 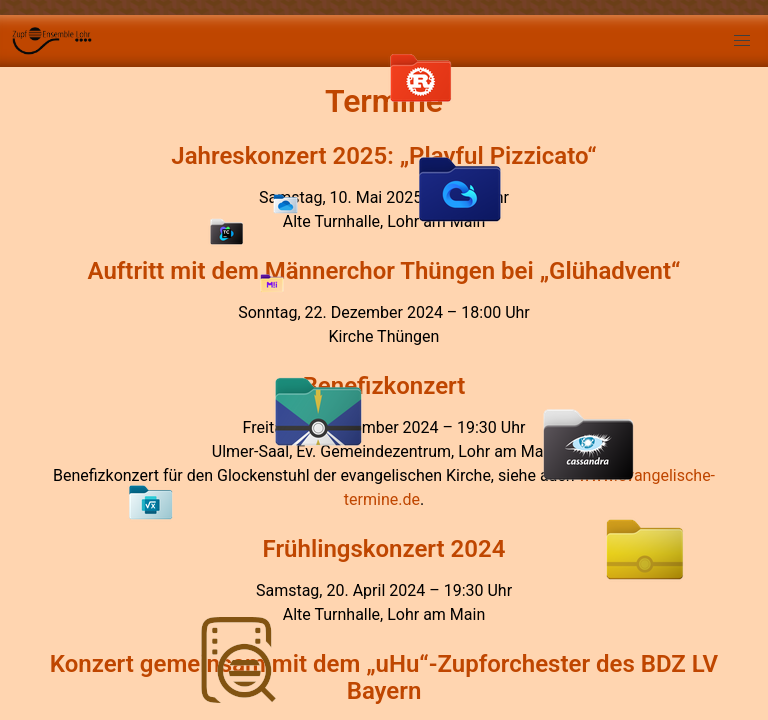 What do you see at coordinates (459, 191) in the screenshot?
I see `open wondershare inclowdz cloud storage folder` at bounding box center [459, 191].